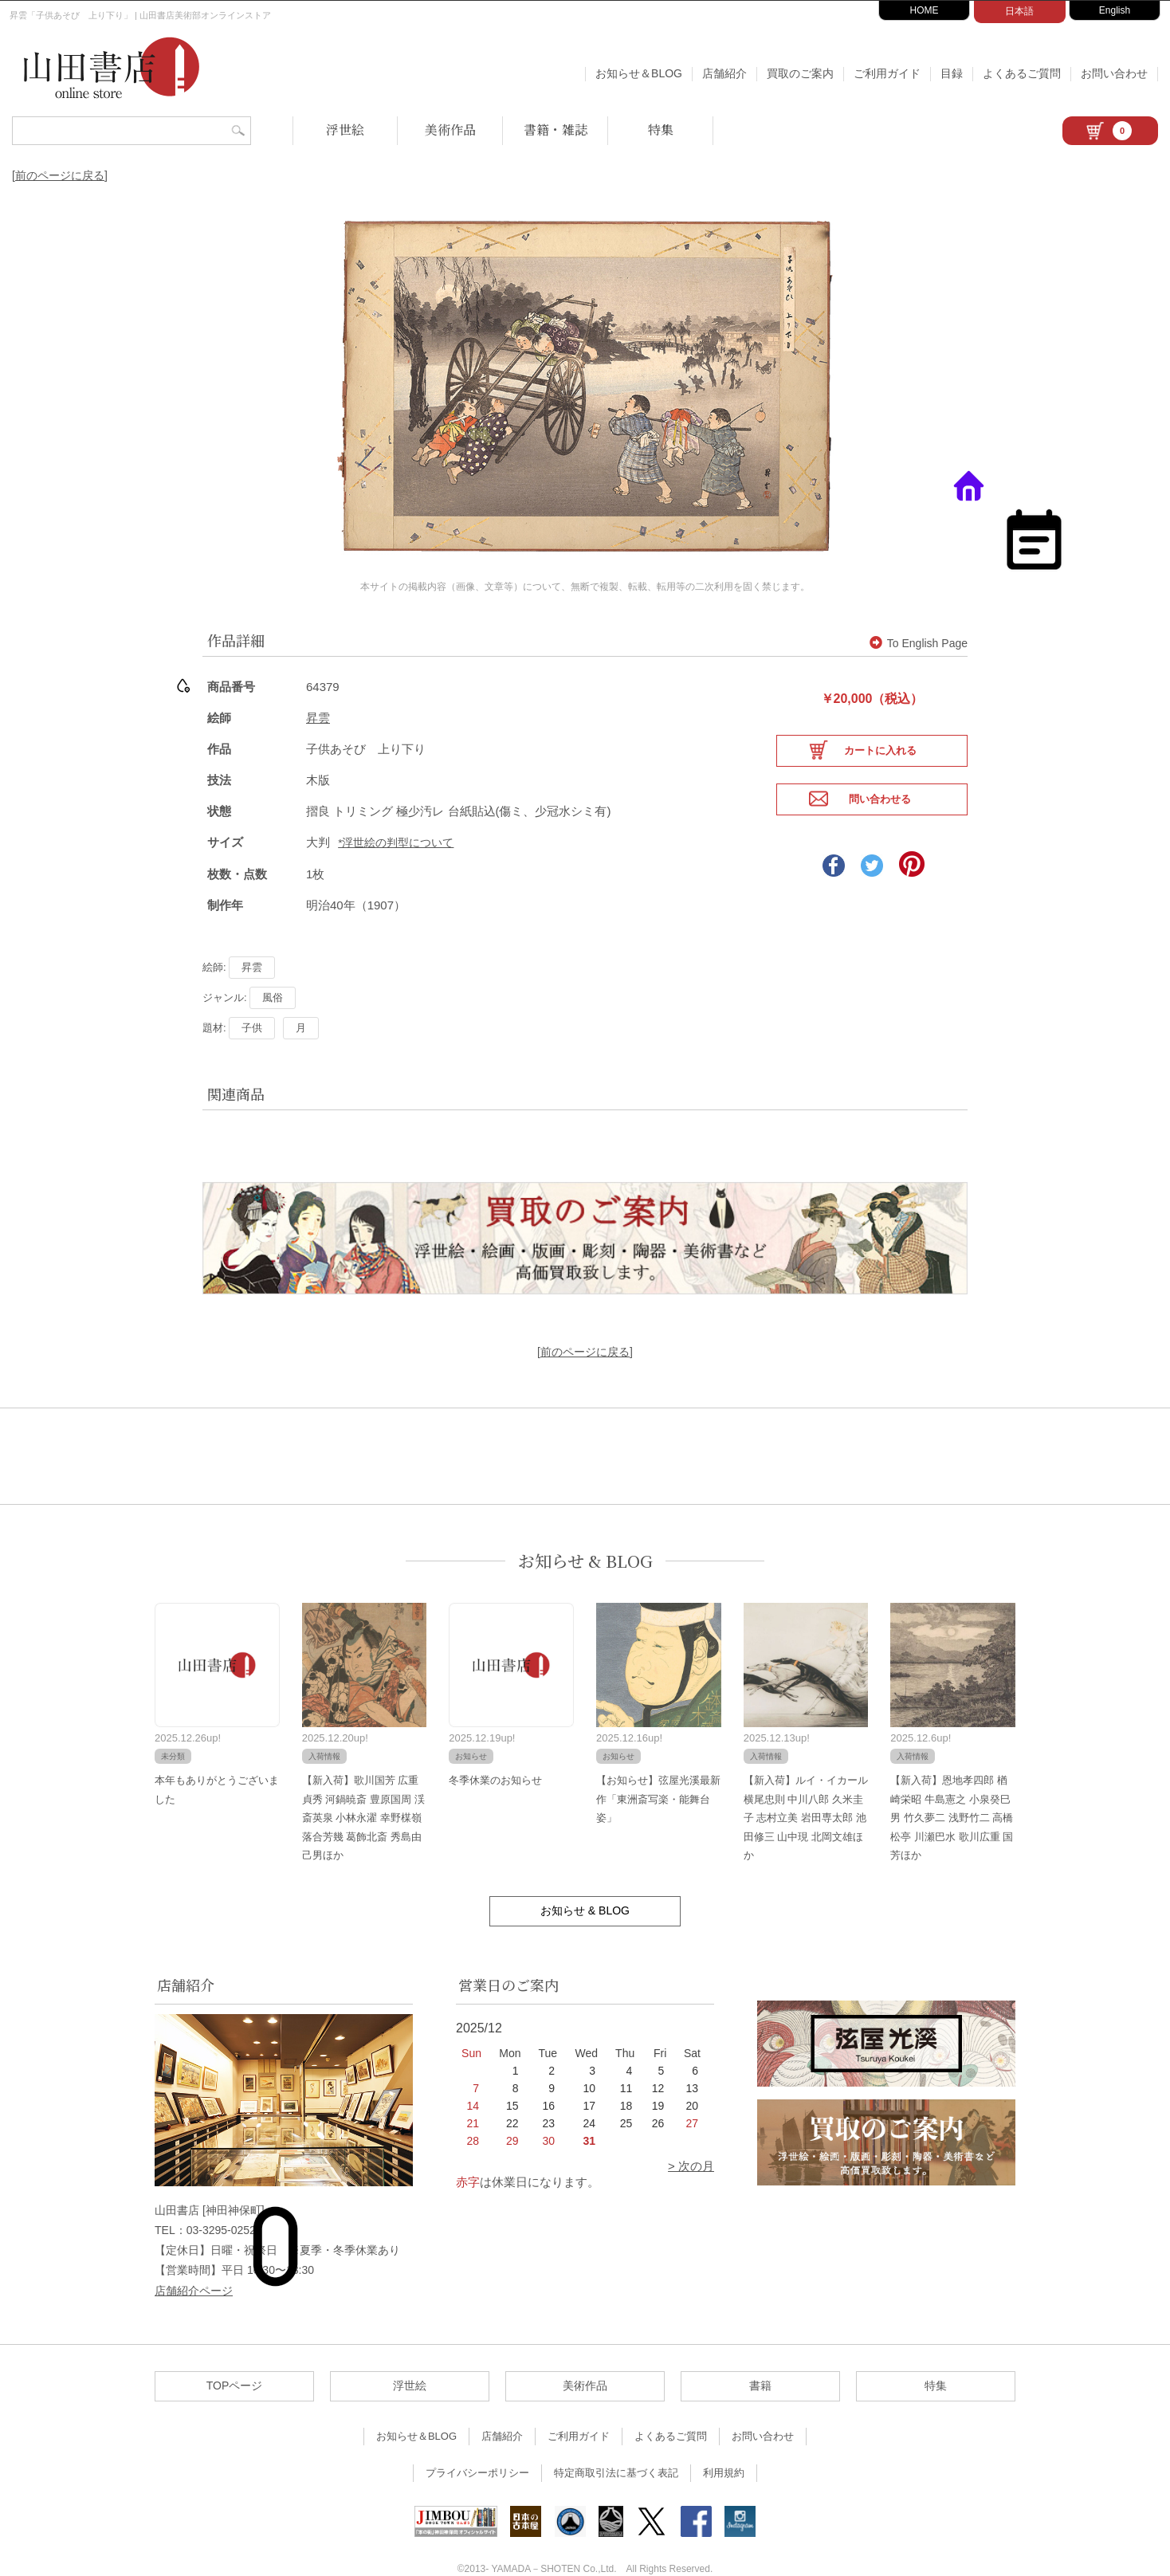 The width and height of the screenshot is (1170, 2576). What do you see at coordinates (183, 685) in the screenshot?
I see `view water source location` at bounding box center [183, 685].